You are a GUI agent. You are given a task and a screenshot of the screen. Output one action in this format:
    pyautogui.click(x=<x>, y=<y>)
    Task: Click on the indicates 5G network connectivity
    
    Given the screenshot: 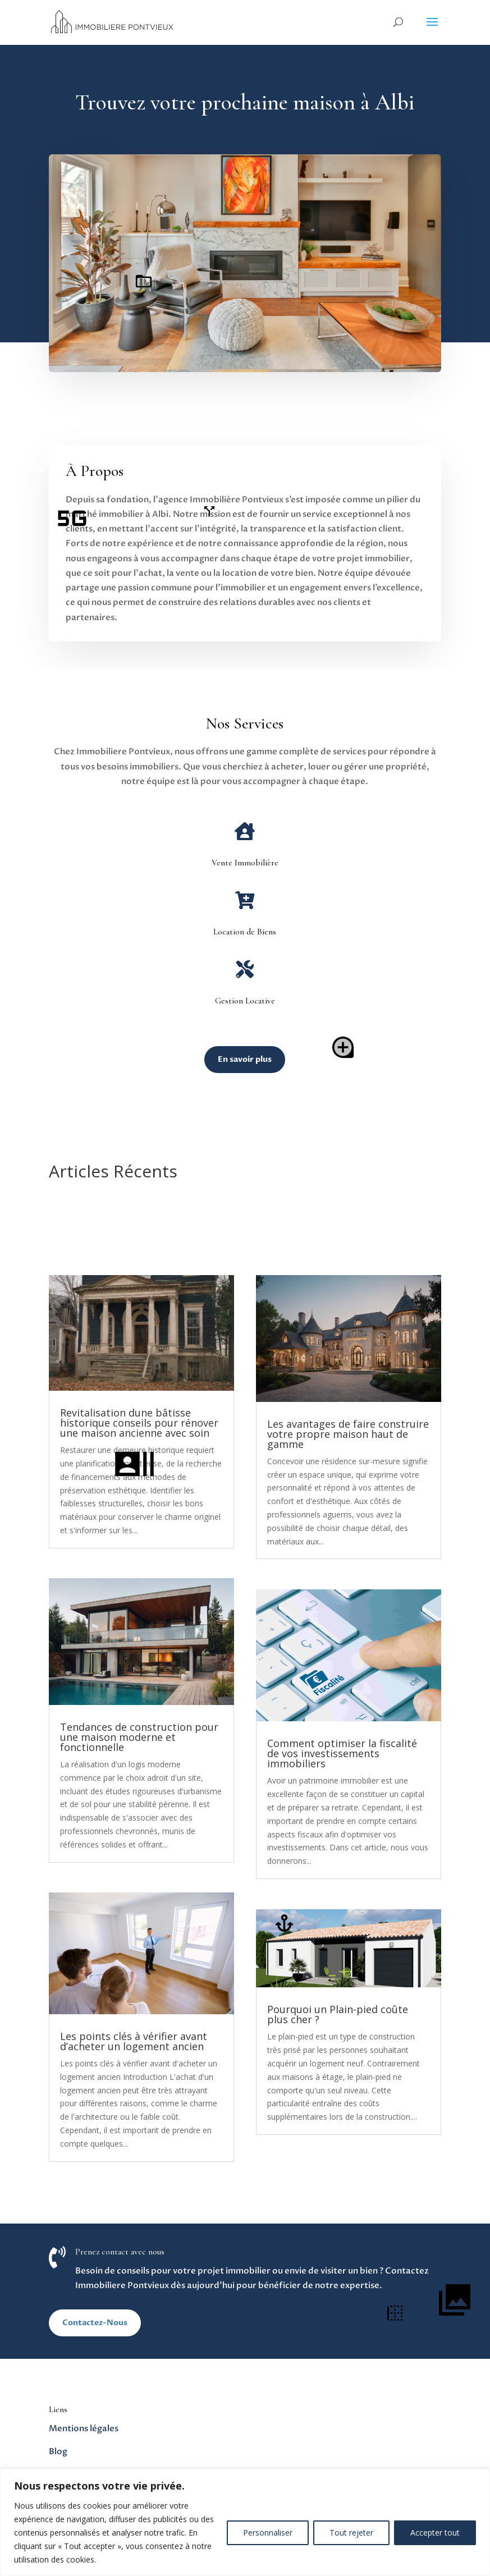 What is the action you would take?
    pyautogui.click(x=72, y=518)
    